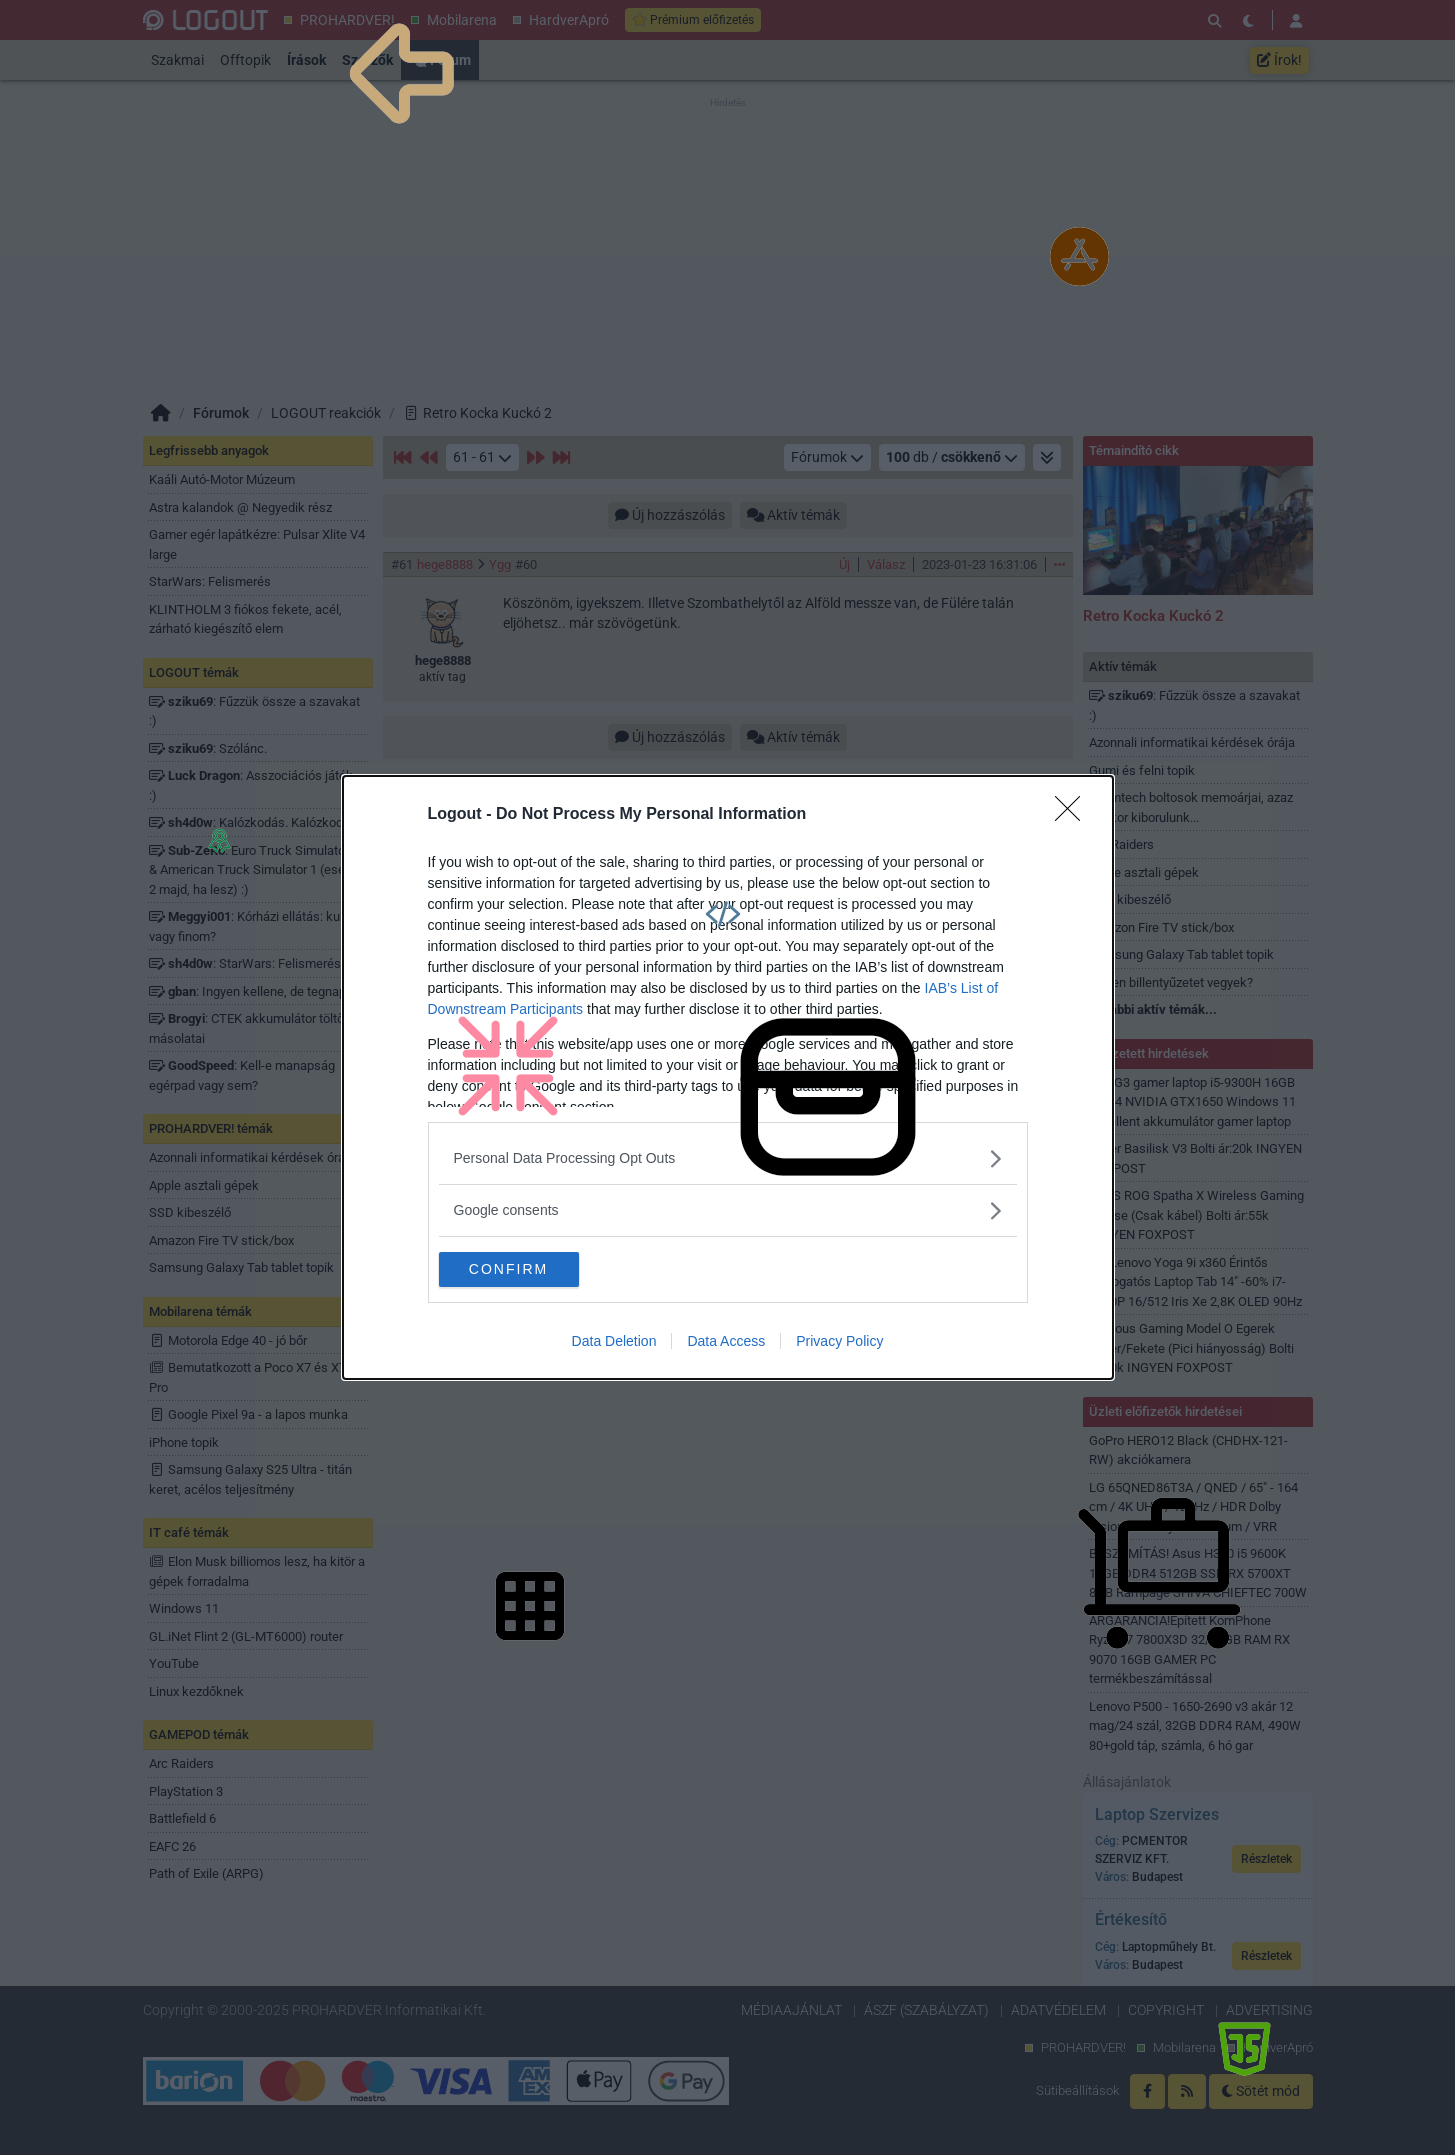  Describe the element at coordinates (723, 914) in the screenshot. I see `view or edit source code` at that location.